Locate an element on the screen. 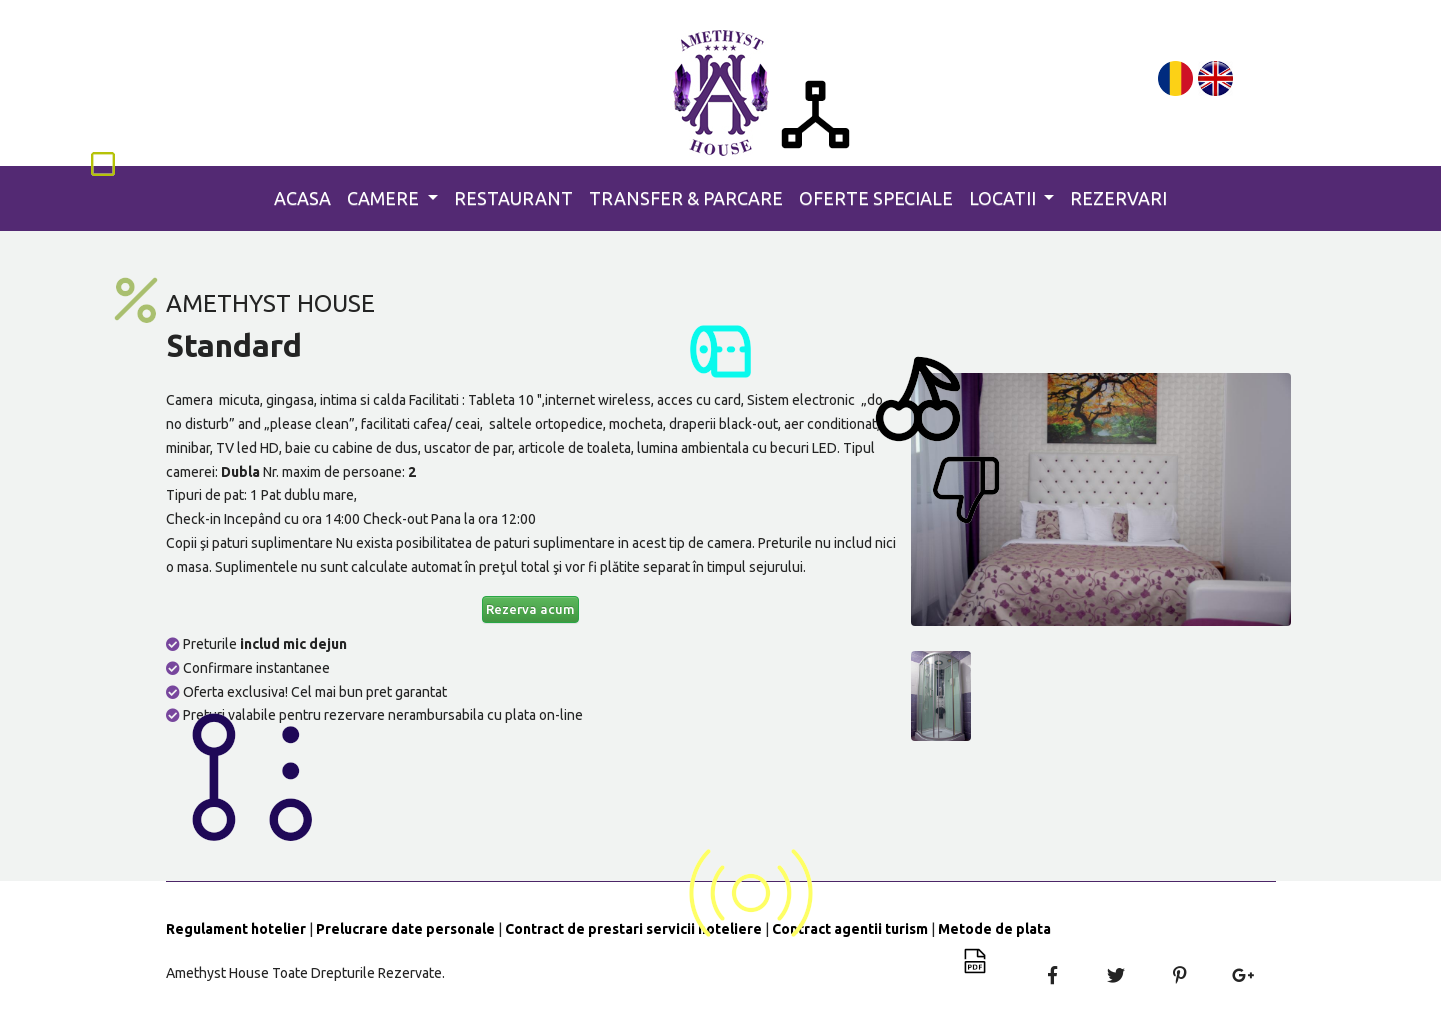  indicates restroom or bathroom location is located at coordinates (720, 351).